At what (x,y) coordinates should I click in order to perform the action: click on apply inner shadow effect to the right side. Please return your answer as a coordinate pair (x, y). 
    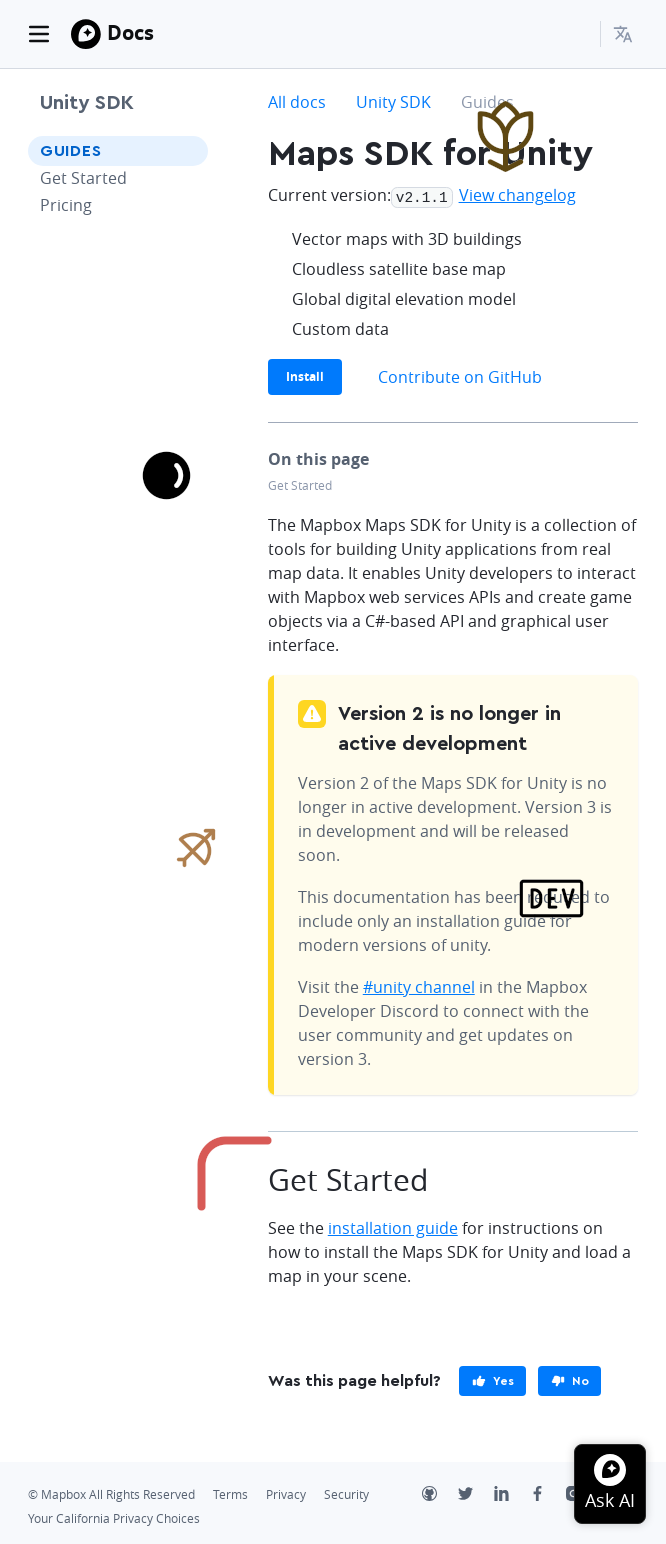
    Looking at the image, I should click on (166, 475).